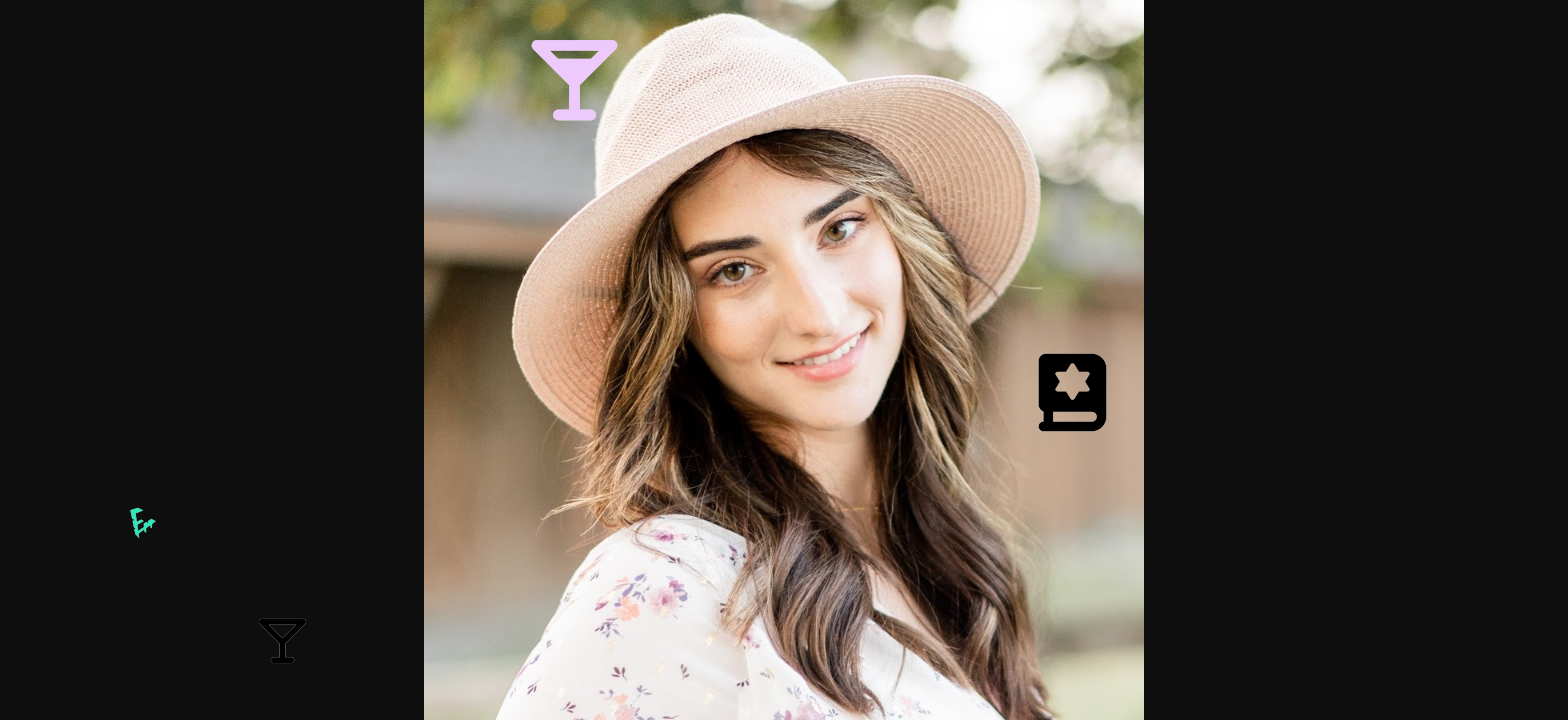 This screenshot has height=720, width=1568. What do you see at coordinates (1072, 392) in the screenshot?
I see `access Jewish religious texts` at bounding box center [1072, 392].